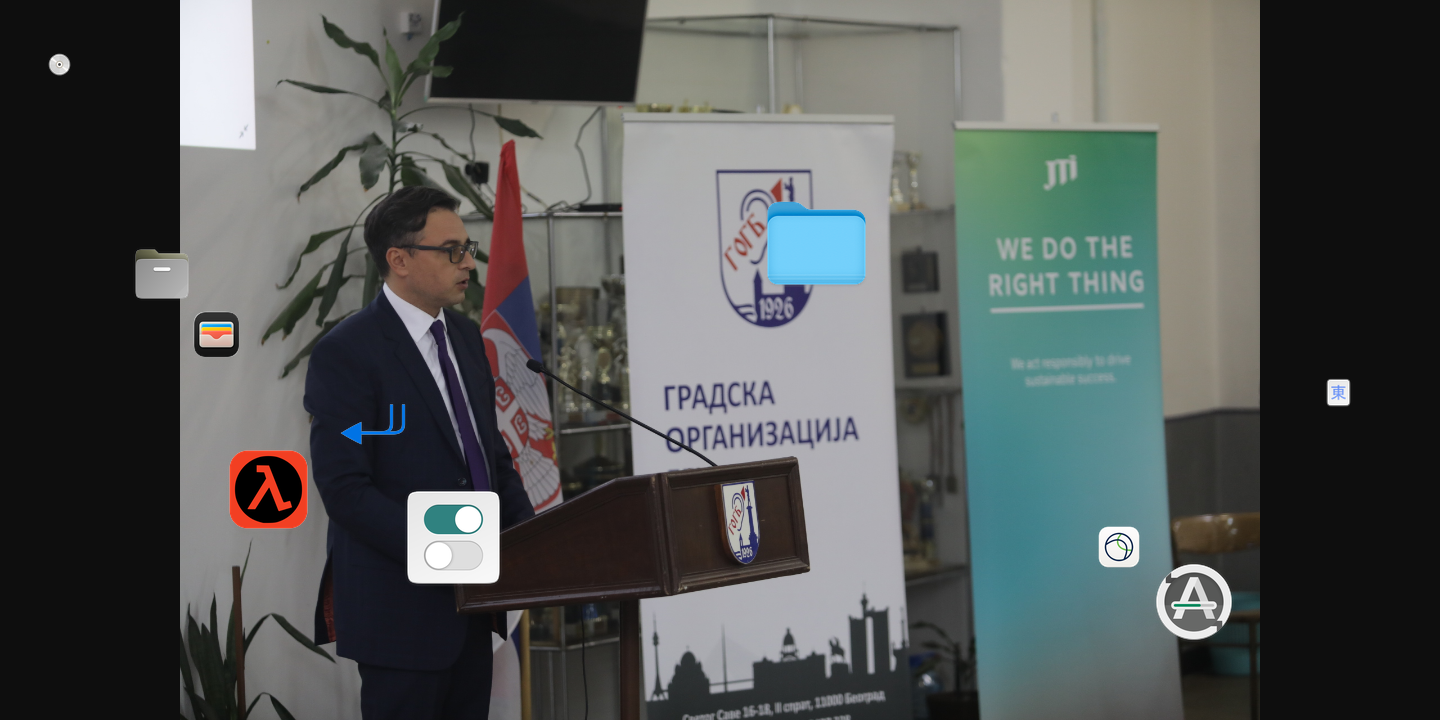  I want to click on open the folder app to browse files, so click(816, 242).